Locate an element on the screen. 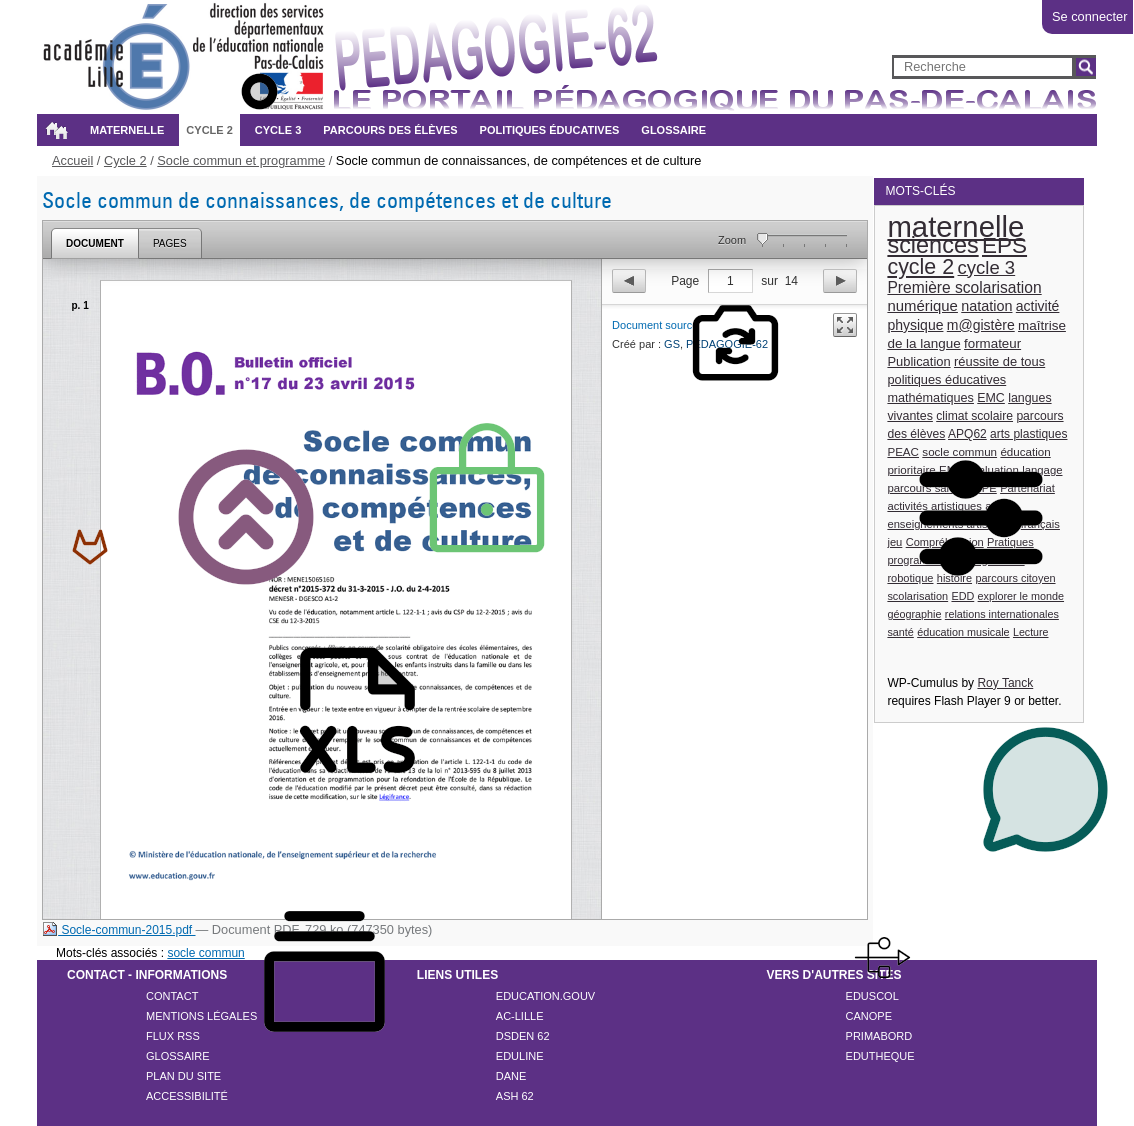 The width and height of the screenshot is (1134, 1126). view stacked cards or layers is located at coordinates (324, 976).